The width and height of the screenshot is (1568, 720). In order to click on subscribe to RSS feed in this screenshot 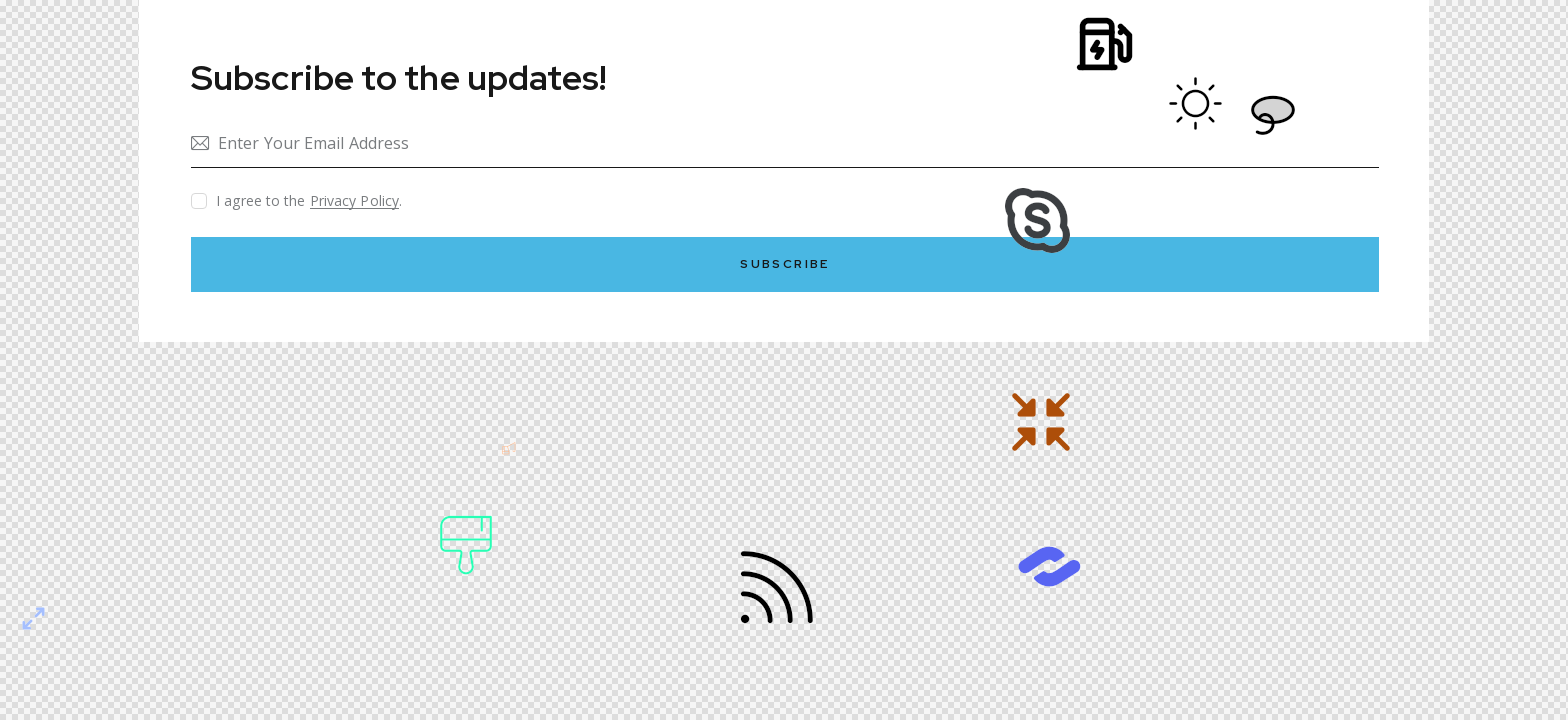, I will do `click(773, 590)`.